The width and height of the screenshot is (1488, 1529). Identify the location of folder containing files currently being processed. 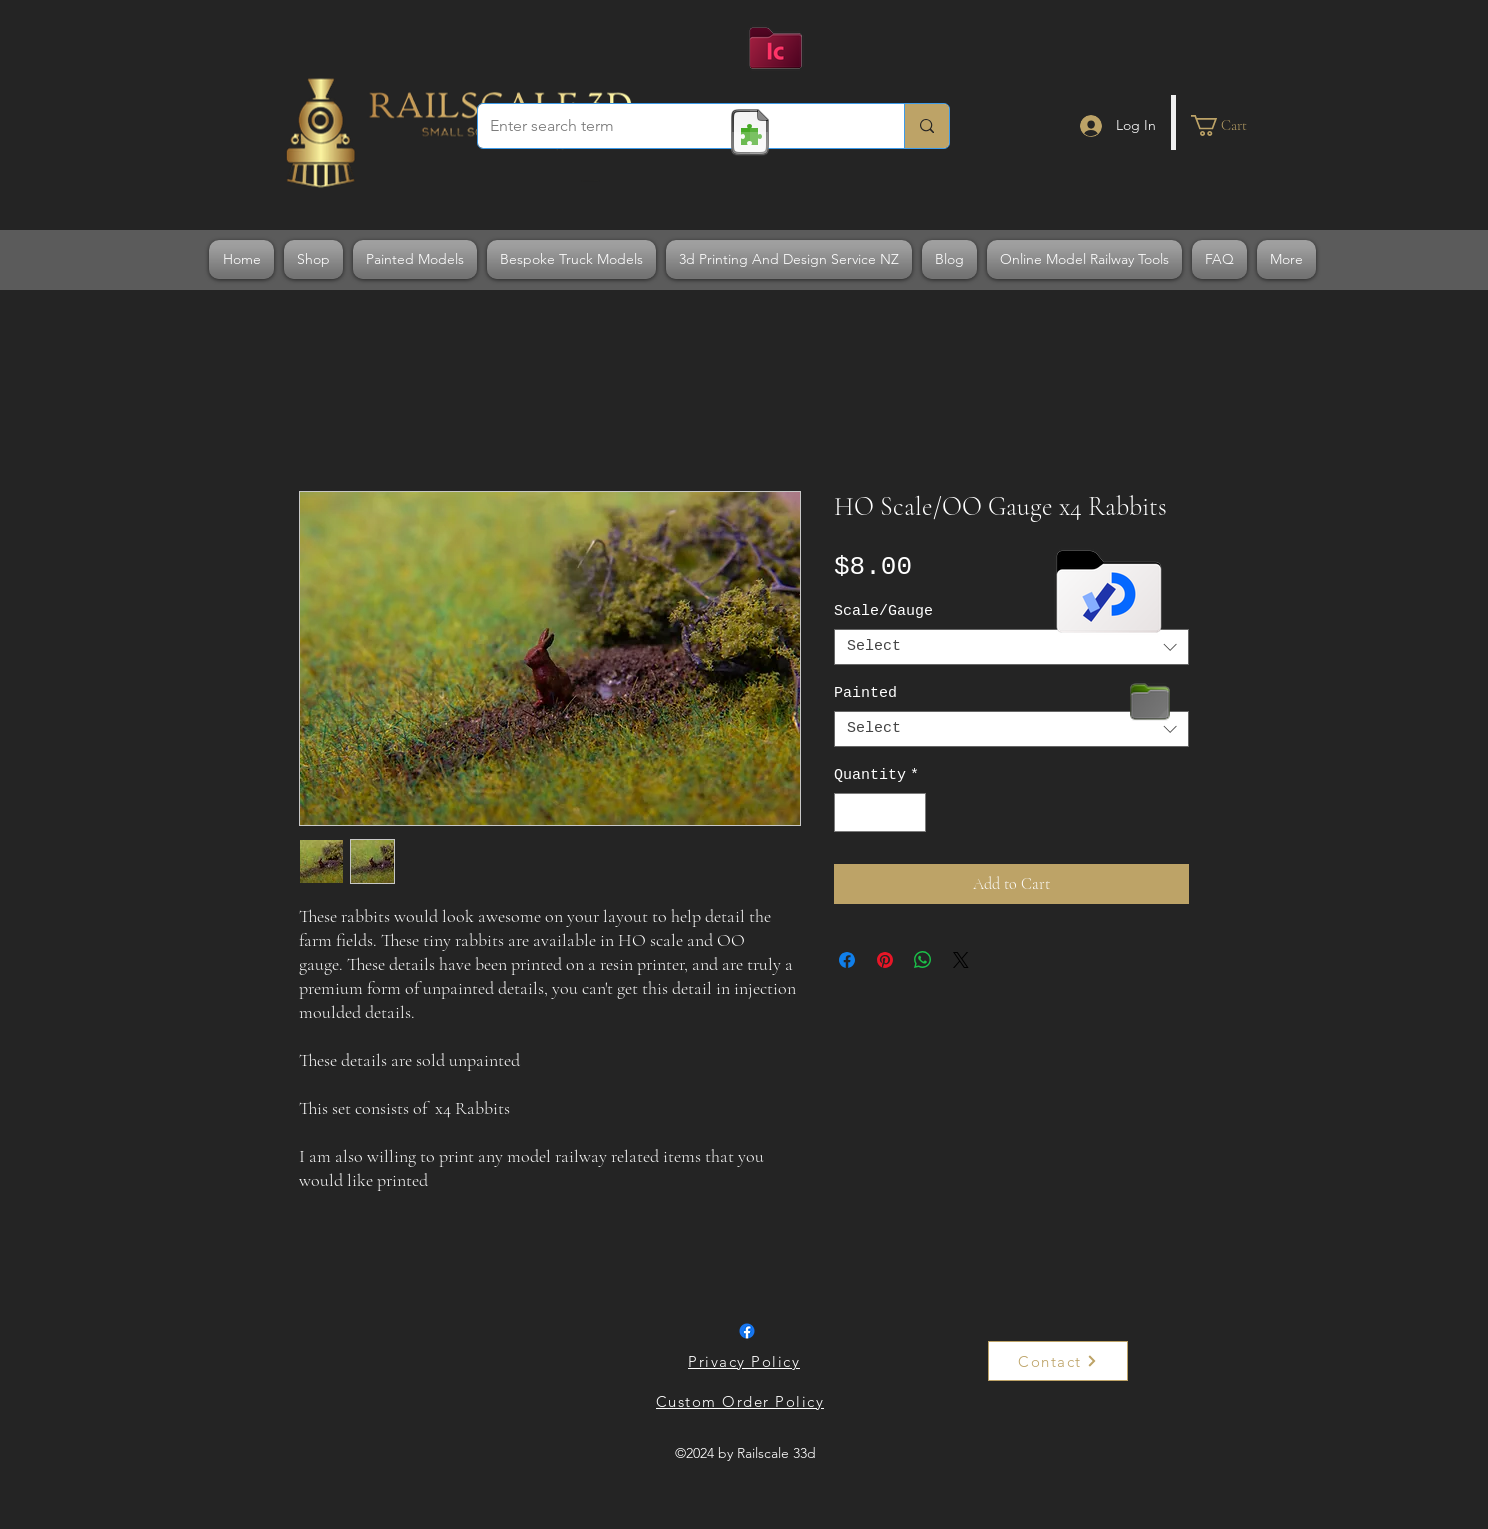
(1108, 594).